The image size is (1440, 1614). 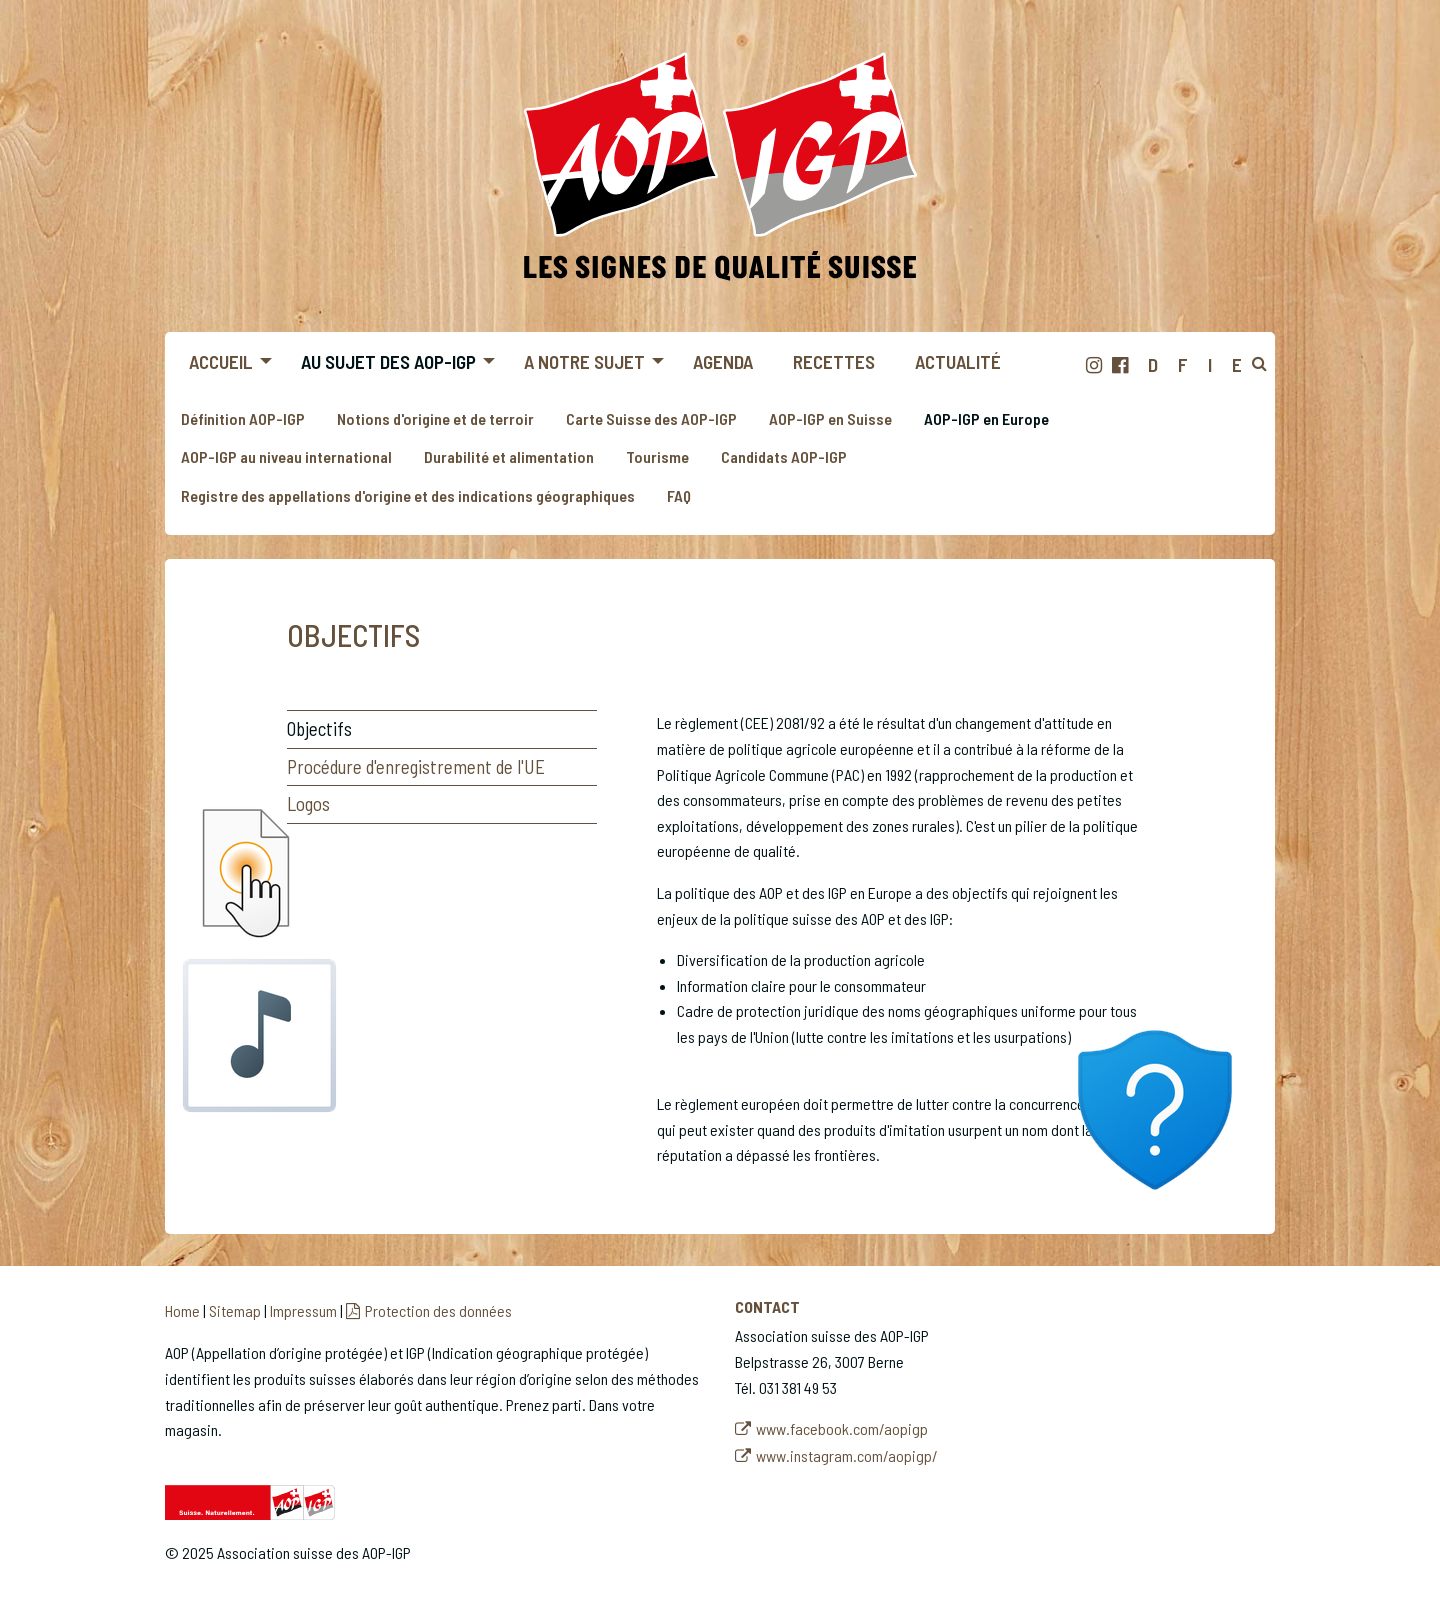 I want to click on indicates a music or audio file, so click(x=259, y=1035).